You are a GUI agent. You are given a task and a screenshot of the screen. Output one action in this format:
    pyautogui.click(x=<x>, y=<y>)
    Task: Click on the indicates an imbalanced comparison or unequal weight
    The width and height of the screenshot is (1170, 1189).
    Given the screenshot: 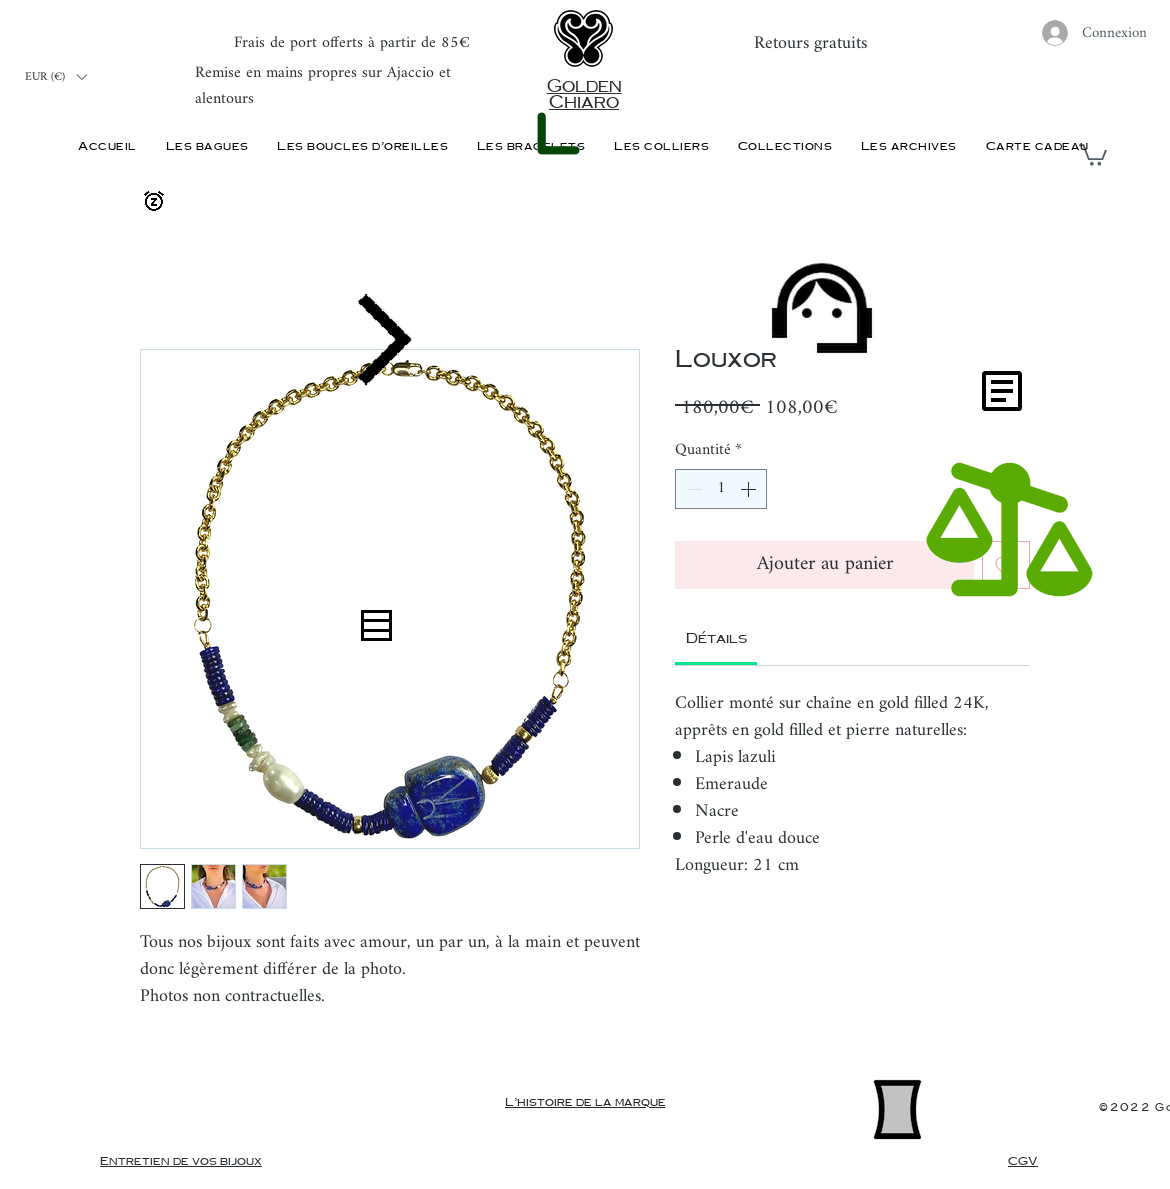 What is the action you would take?
    pyautogui.click(x=1009, y=529)
    